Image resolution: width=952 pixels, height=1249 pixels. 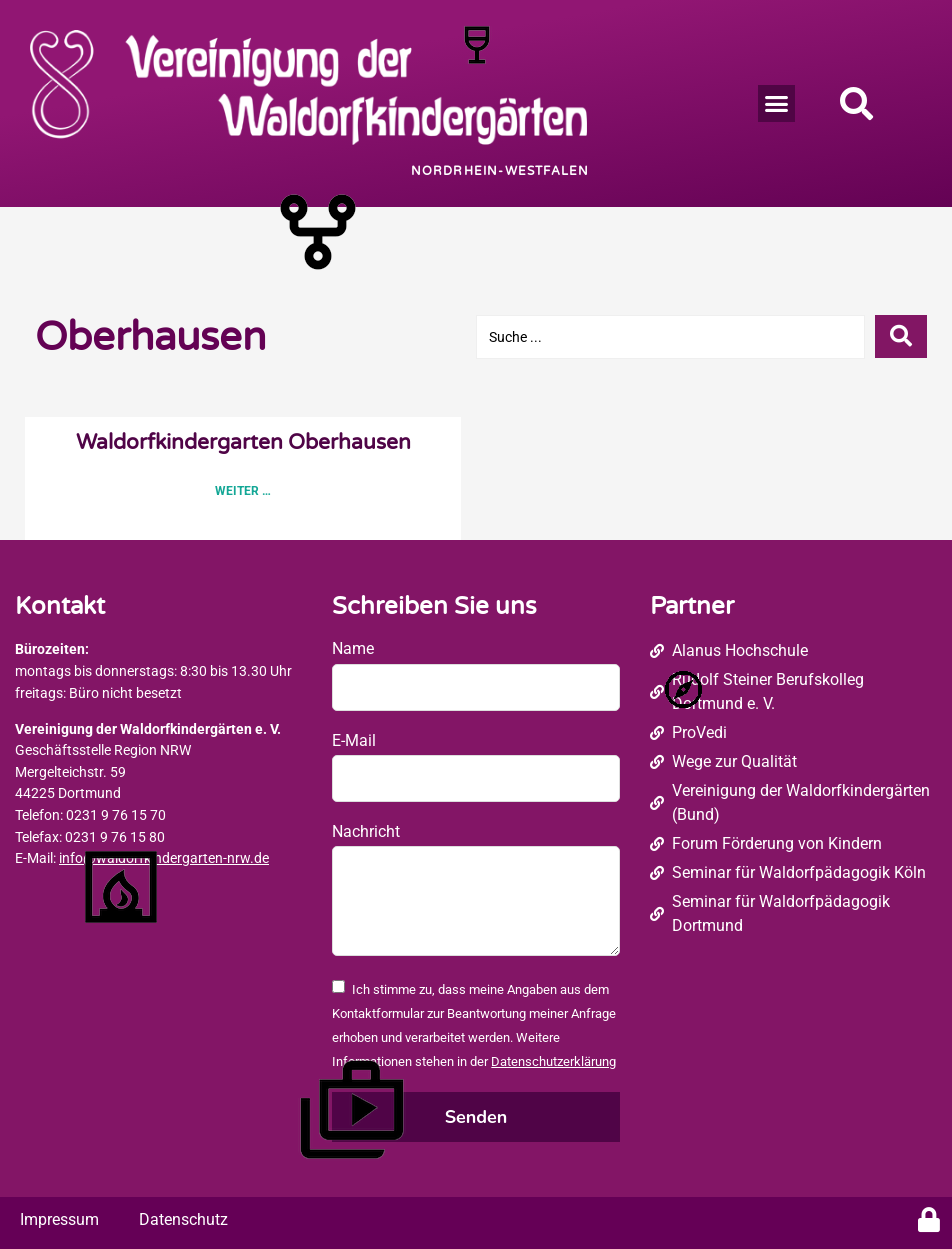 I want to click on explore nearby content or locations, so click(x=683, y=689).